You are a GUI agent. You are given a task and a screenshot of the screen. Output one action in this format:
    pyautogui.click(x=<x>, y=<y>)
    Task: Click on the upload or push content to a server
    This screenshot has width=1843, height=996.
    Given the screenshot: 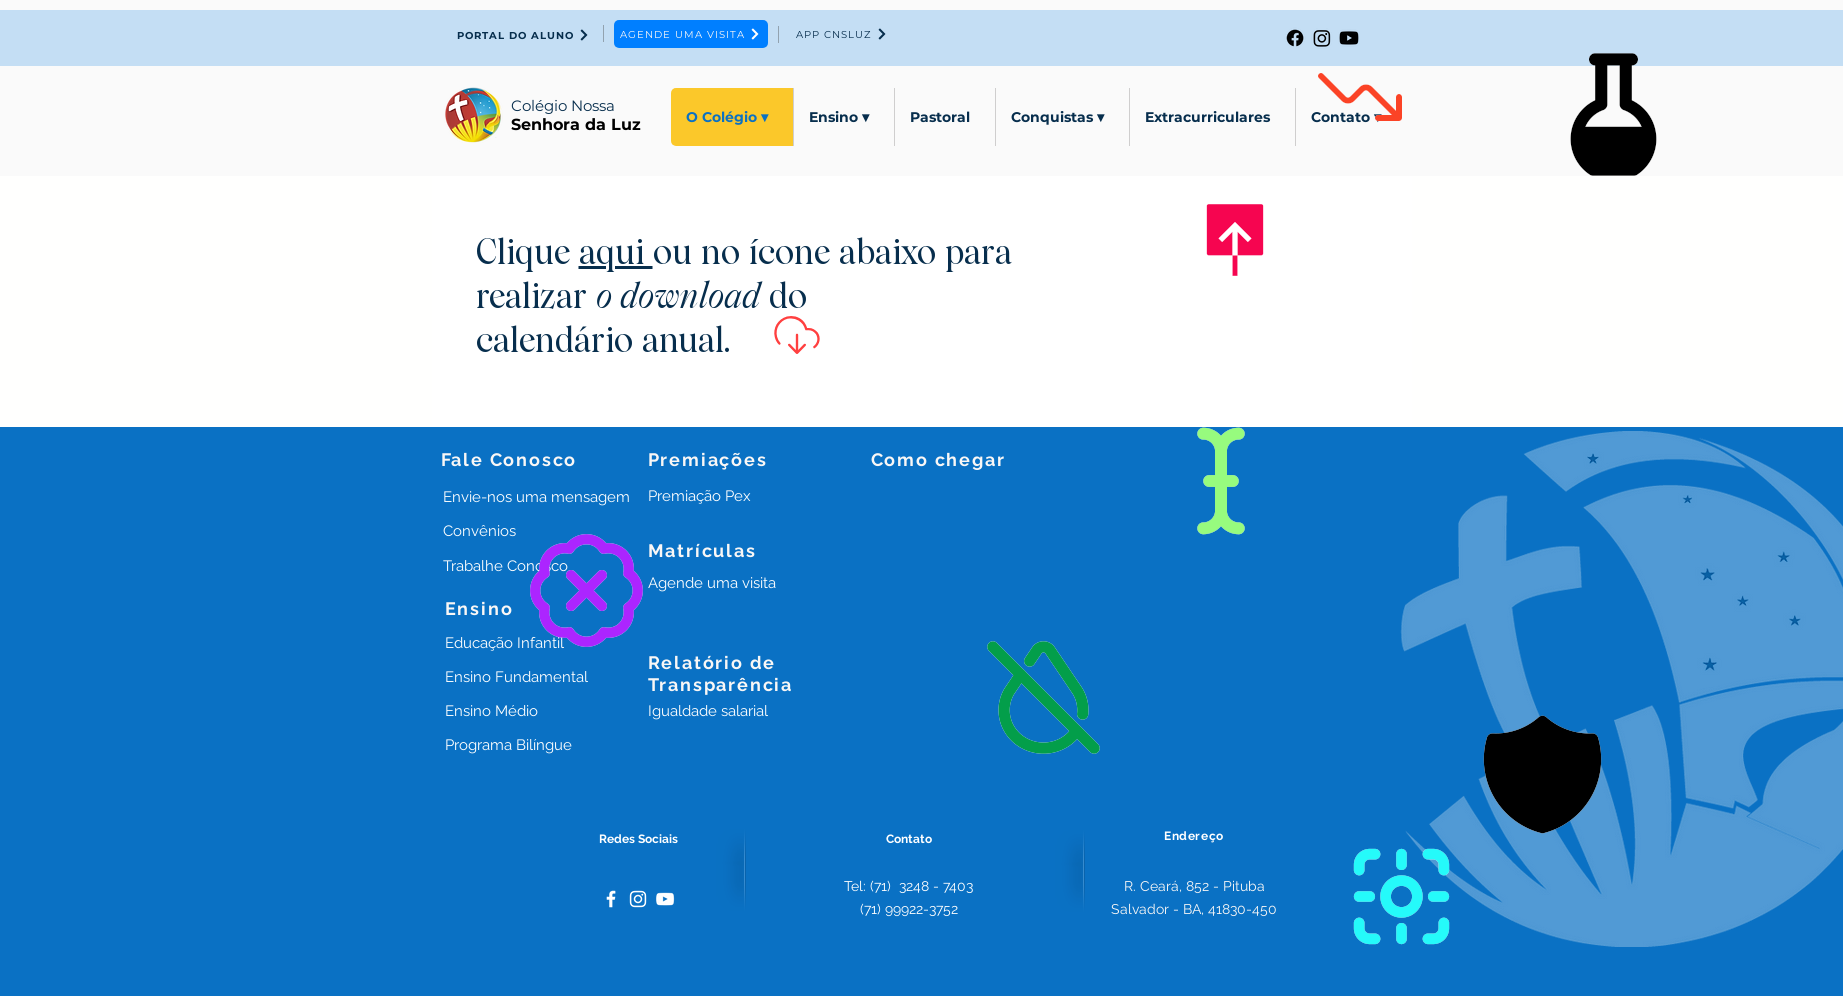 What is the action you would take?
    pyautogui.click(x=1235, y=240)
    